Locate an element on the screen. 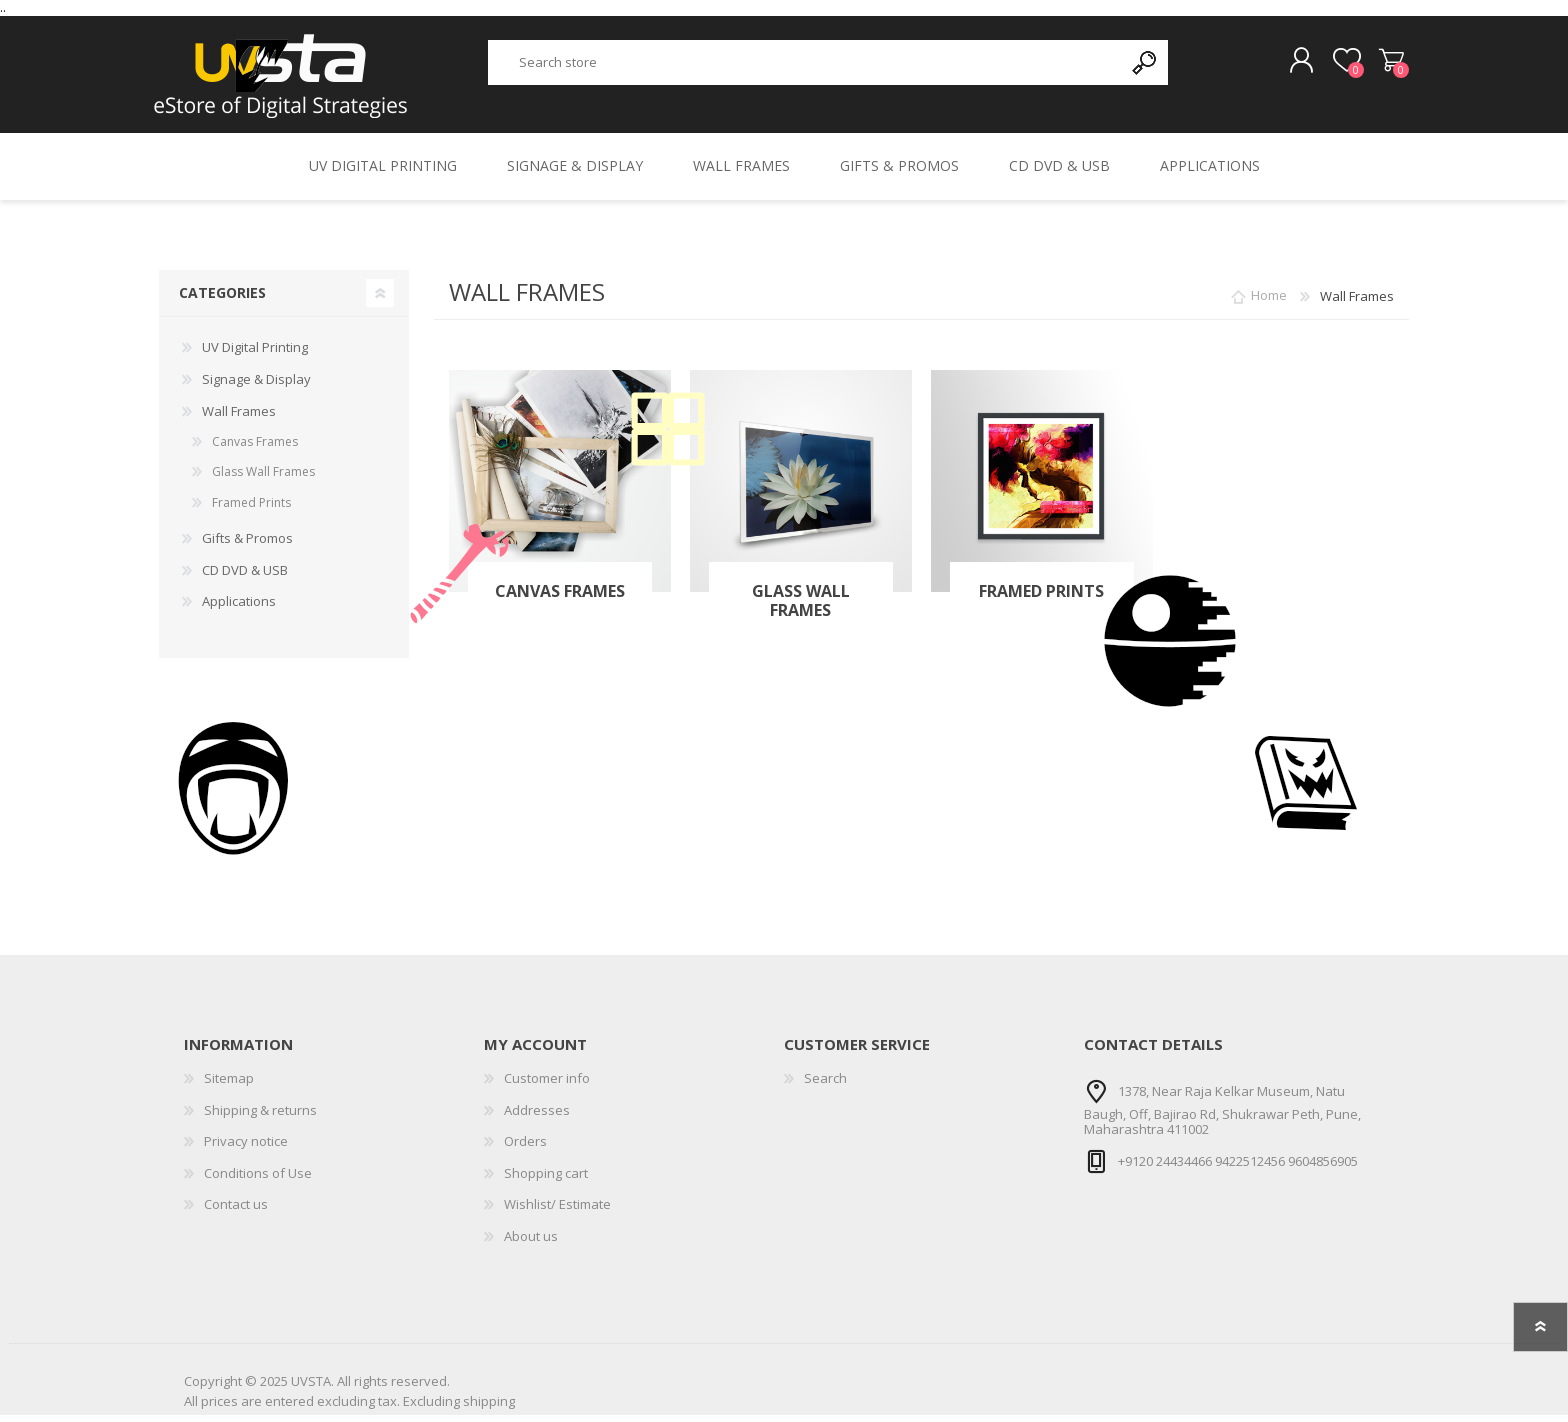 Image resolution: width=1568 pixels, height=1422 pixels. open the grimoire or spellbook is located at coordinates (1305, 785).